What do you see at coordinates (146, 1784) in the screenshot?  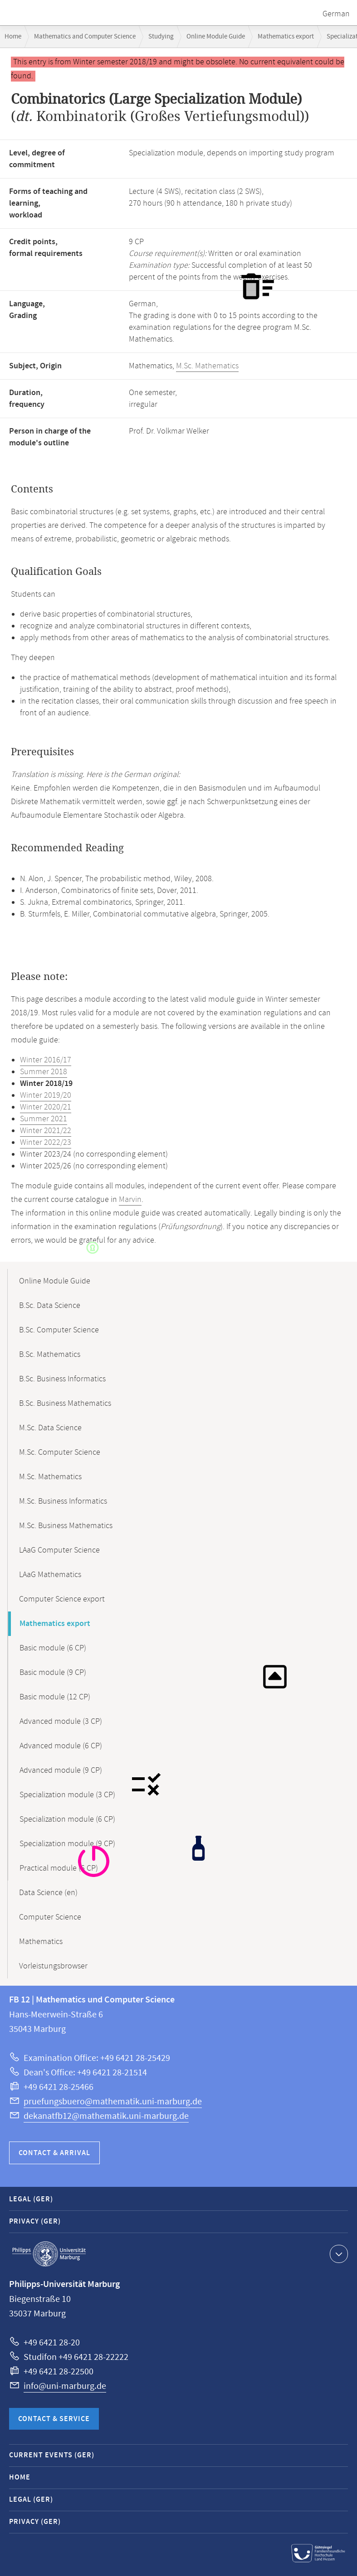 I see `view validation rules or criteria` at bounding box center [146, 1784].